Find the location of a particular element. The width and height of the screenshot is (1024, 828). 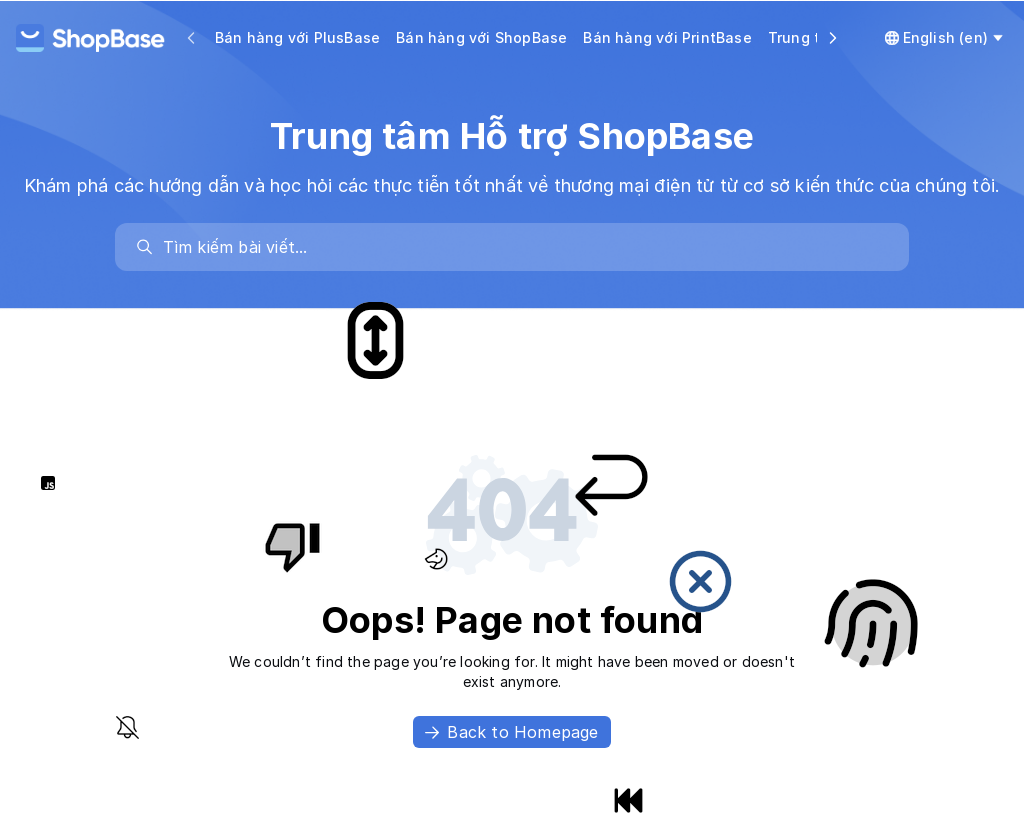

JavaScript programming language logo is located at coordinates (48, 483).